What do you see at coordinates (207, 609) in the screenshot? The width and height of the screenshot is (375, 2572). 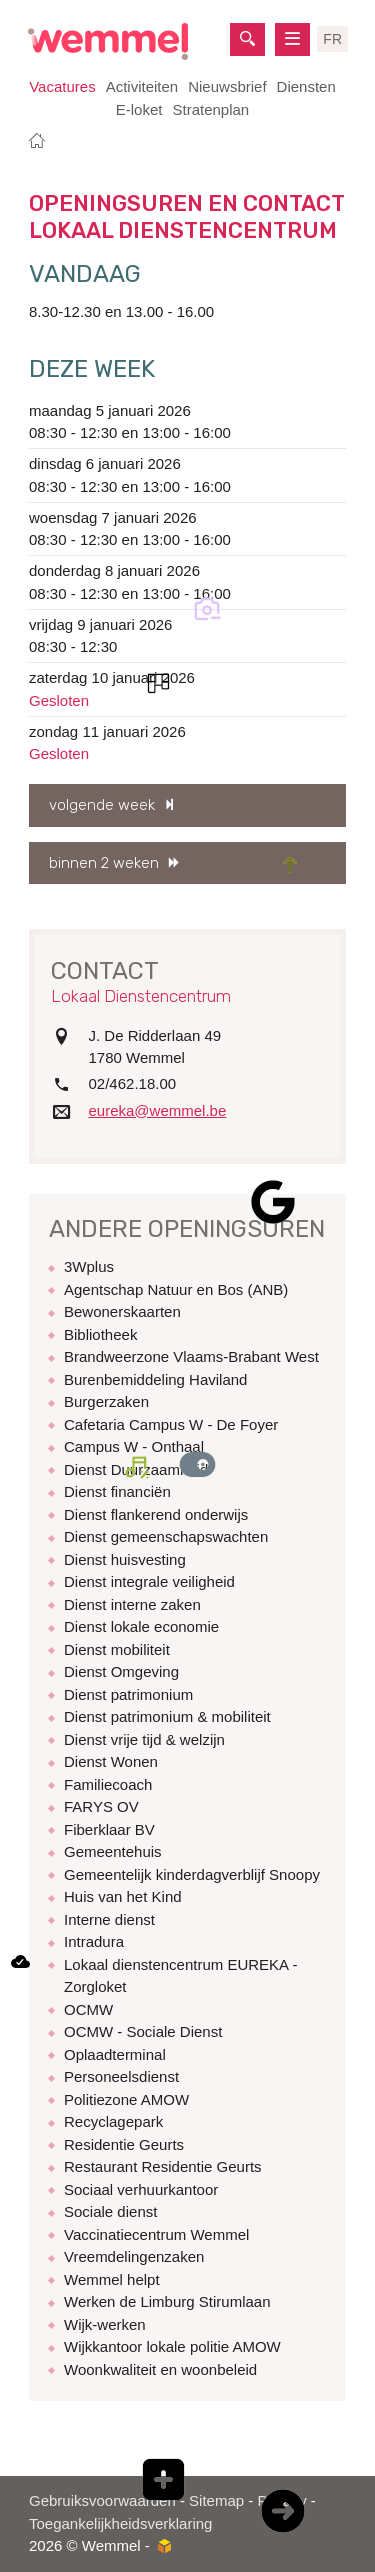 I see `remove a photo from selection` at bounding box center [207, 609].